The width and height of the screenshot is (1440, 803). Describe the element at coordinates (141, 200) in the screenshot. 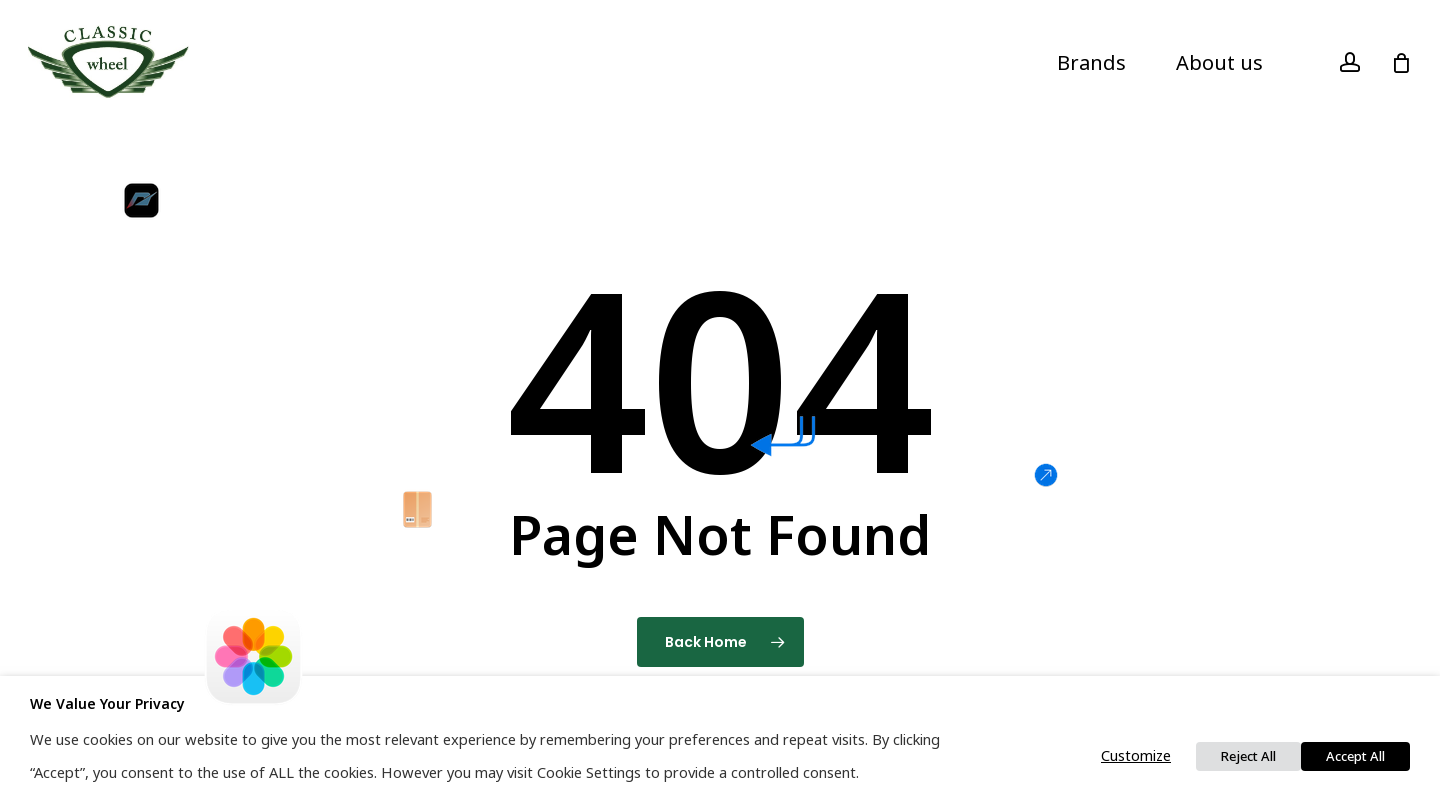

I see `launch need for speed rivals game` at that location.